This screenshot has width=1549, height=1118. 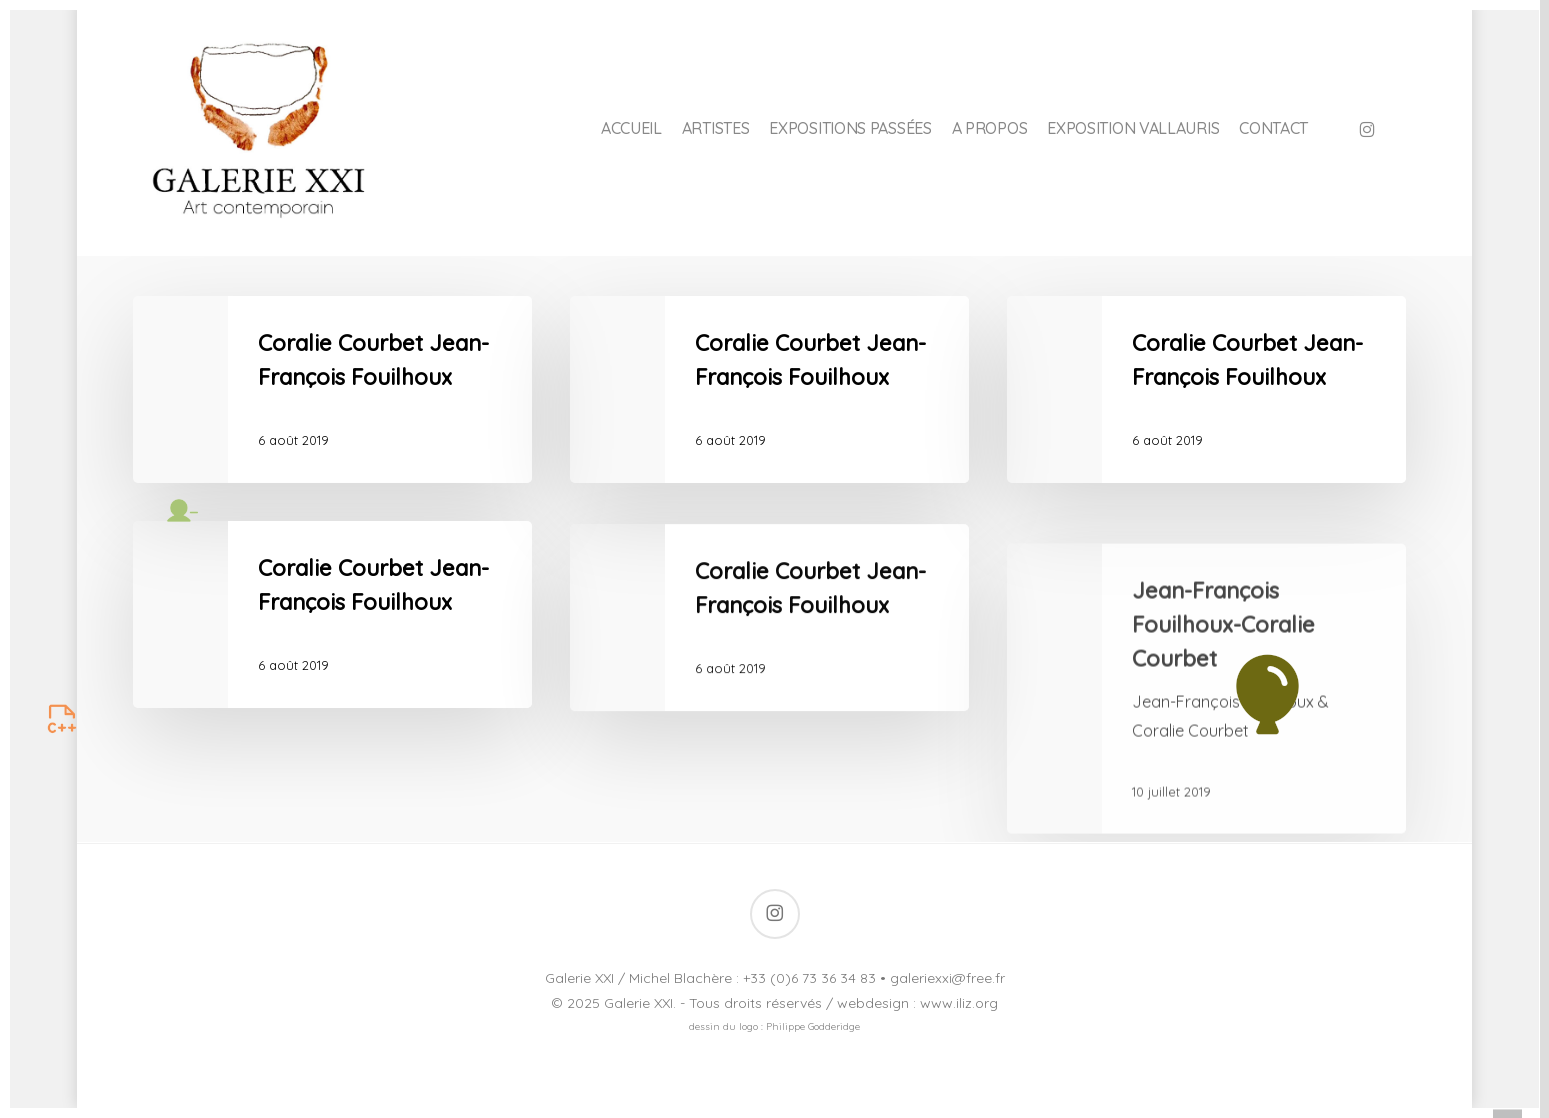 I want to click on remove a user or contact, so click(x=181, y=511).